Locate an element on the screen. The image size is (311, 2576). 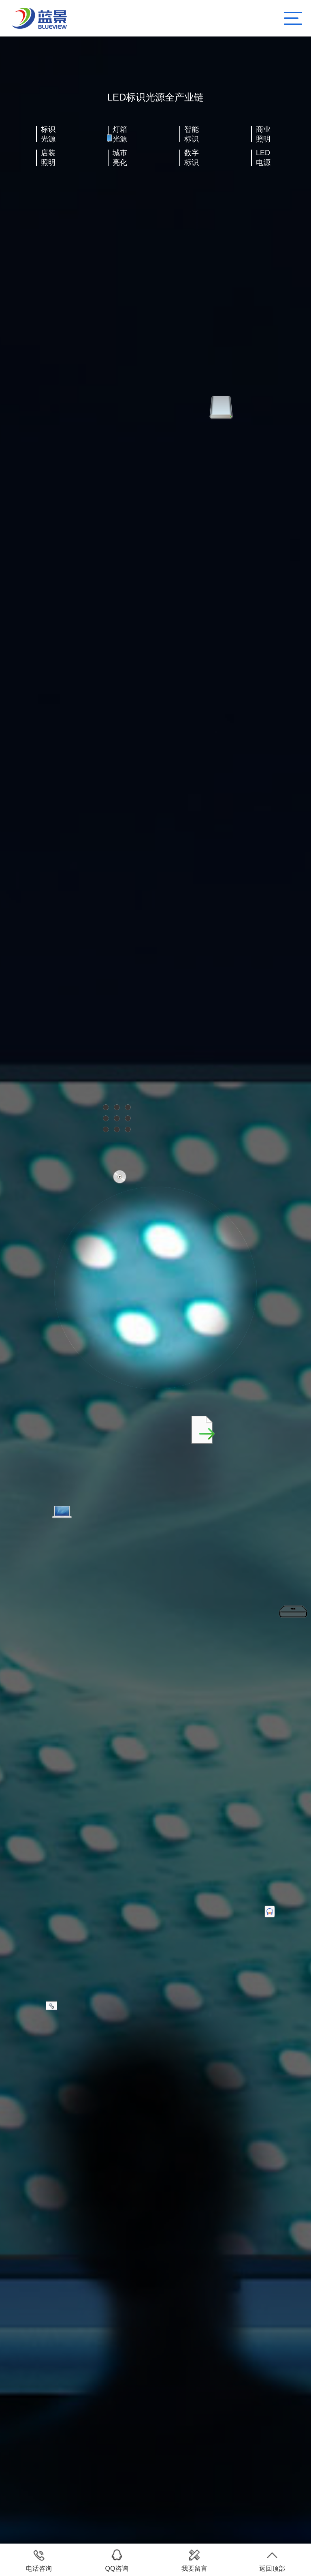
move file to another location is located at coordinates (202, 1429).